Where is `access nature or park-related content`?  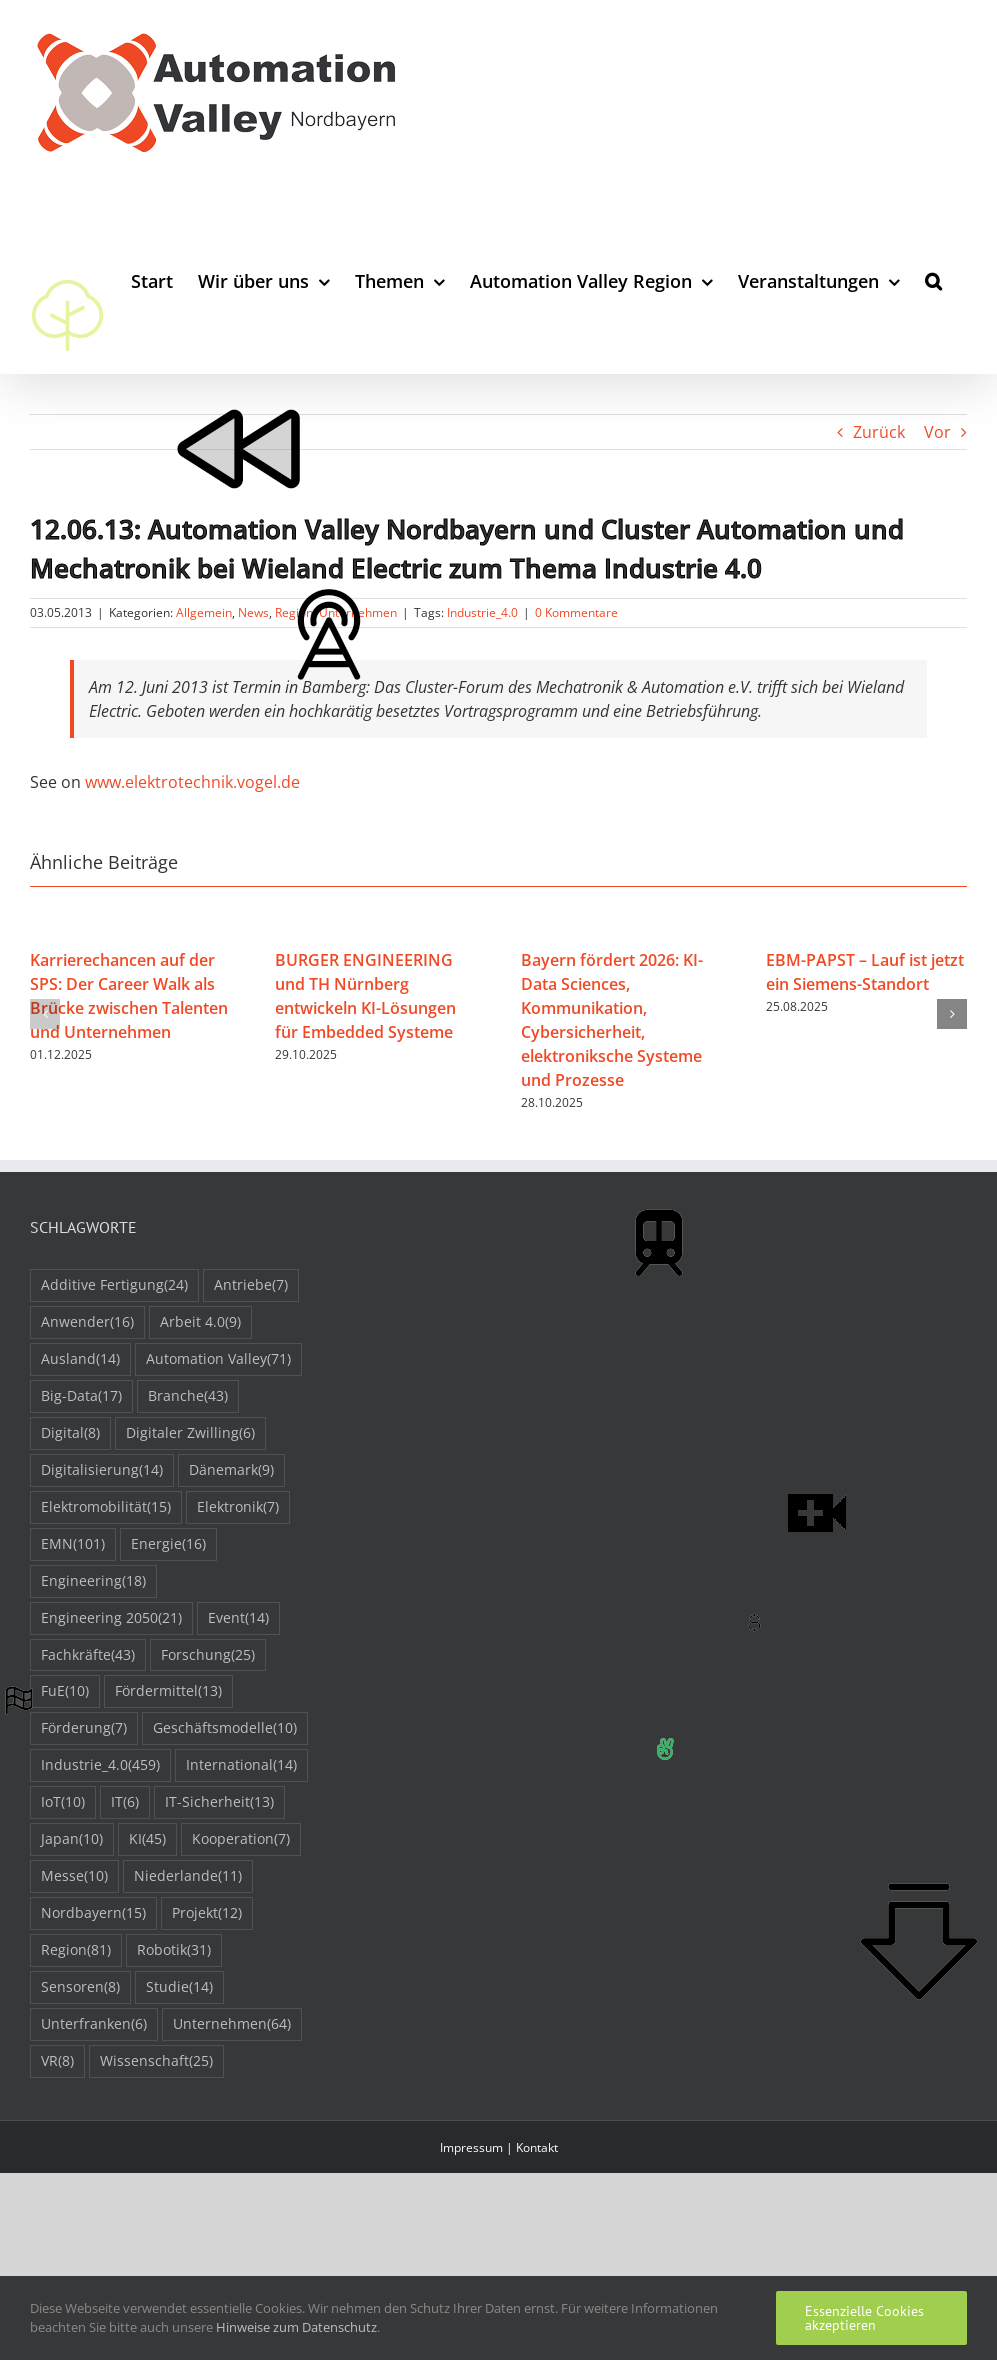 access nature or park-related content is located at coordinates (67, 315).